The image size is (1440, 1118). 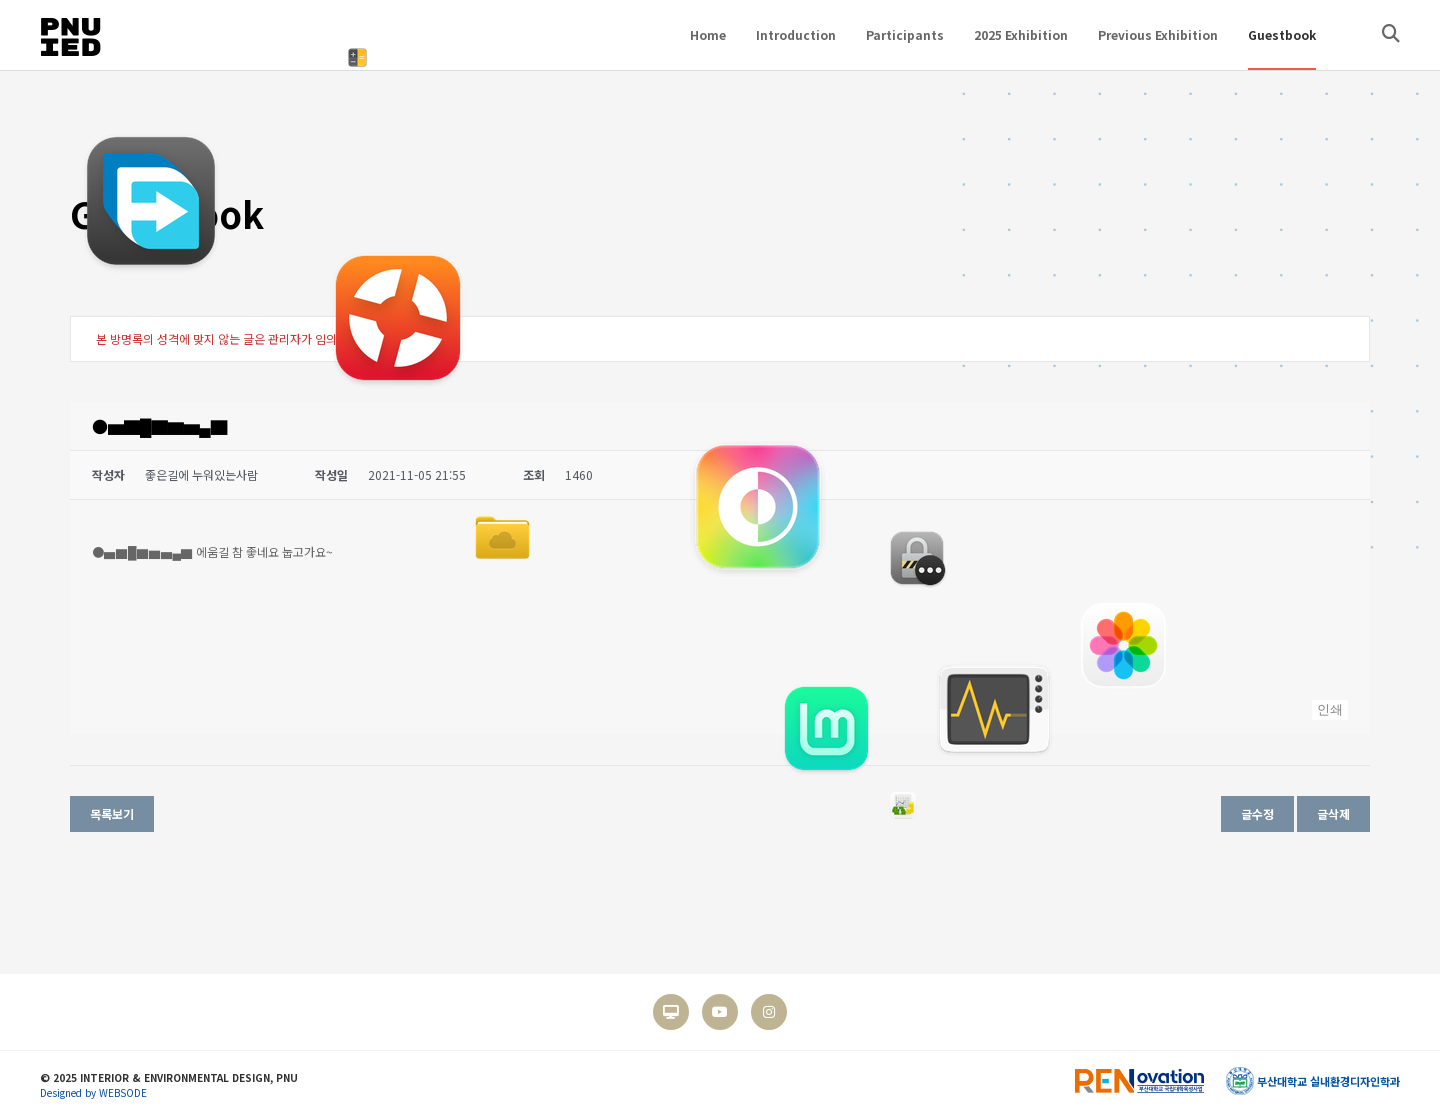 What do you see at coordinates (903, 805) in the screenshot?
I see `open gnucash personal finance application` at bounding box center [903, 805].